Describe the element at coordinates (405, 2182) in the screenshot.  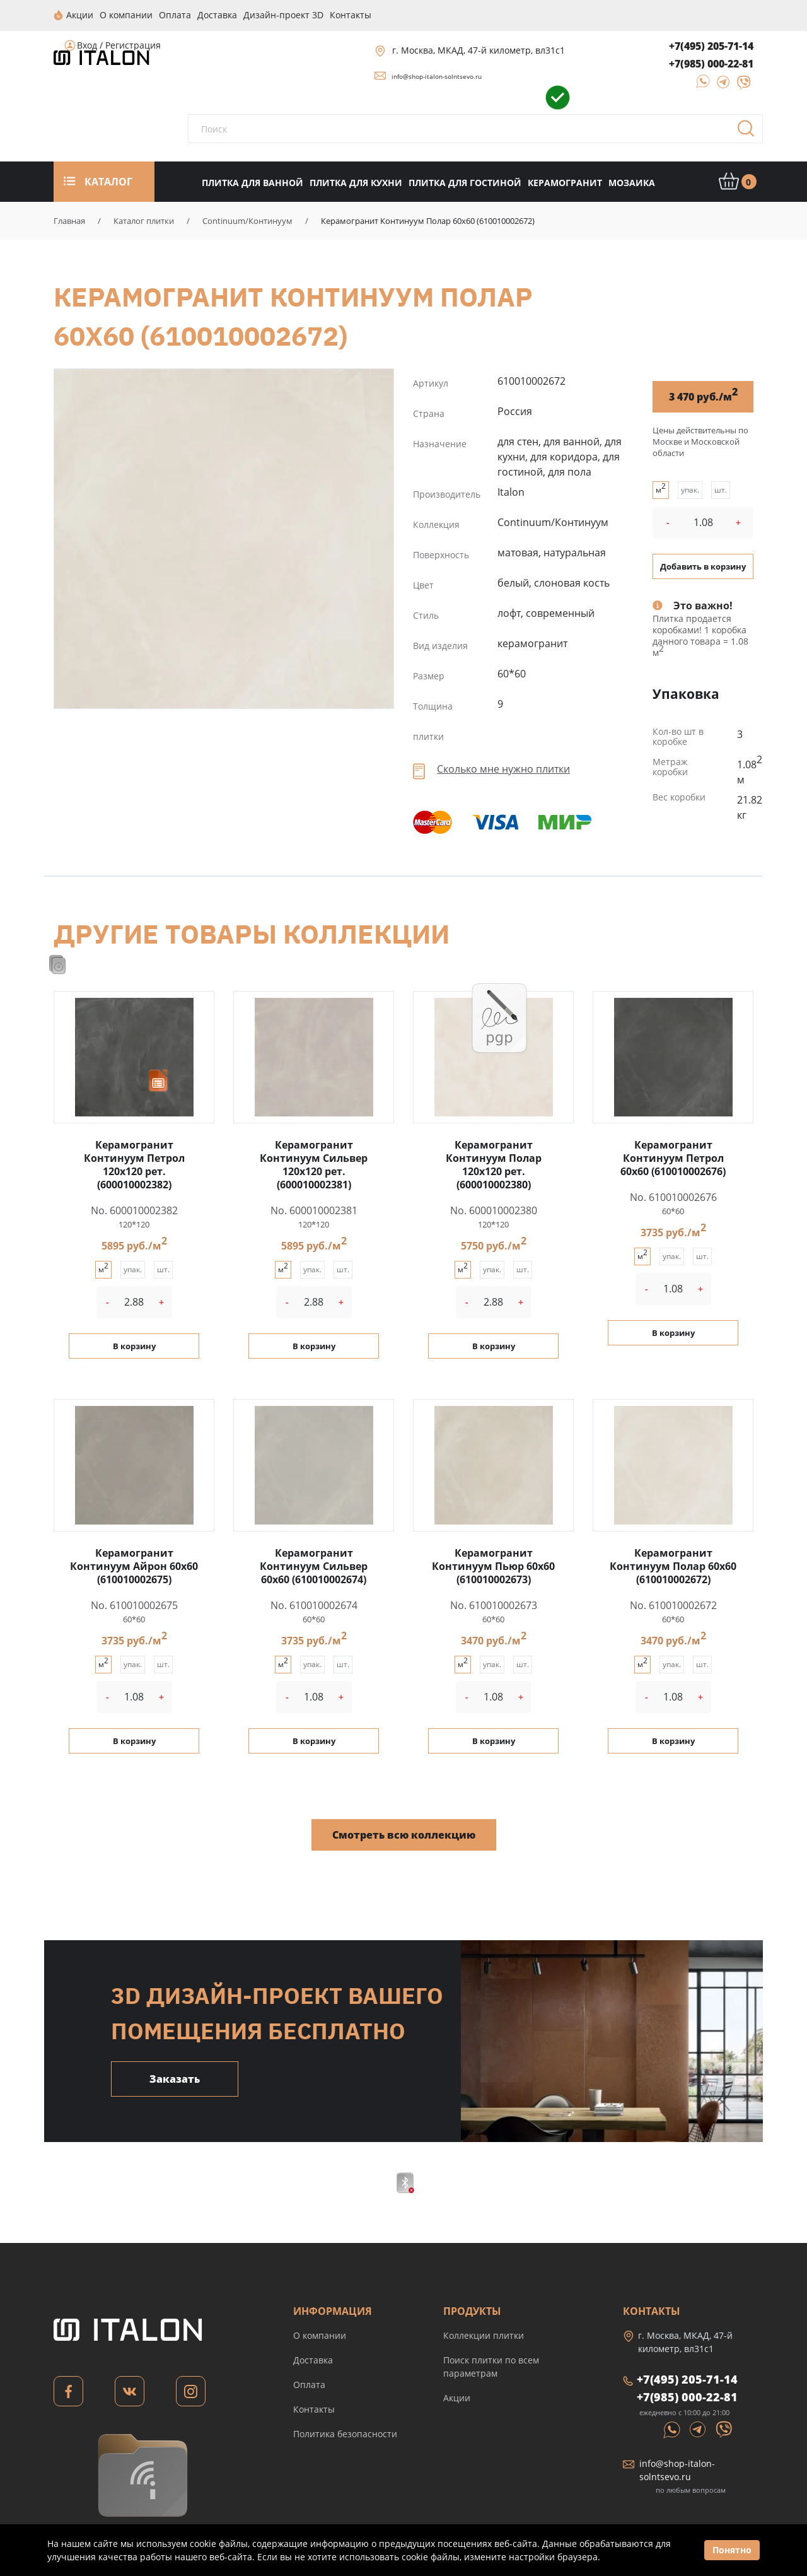
I see `bluetooth is currently disabled` at that location.